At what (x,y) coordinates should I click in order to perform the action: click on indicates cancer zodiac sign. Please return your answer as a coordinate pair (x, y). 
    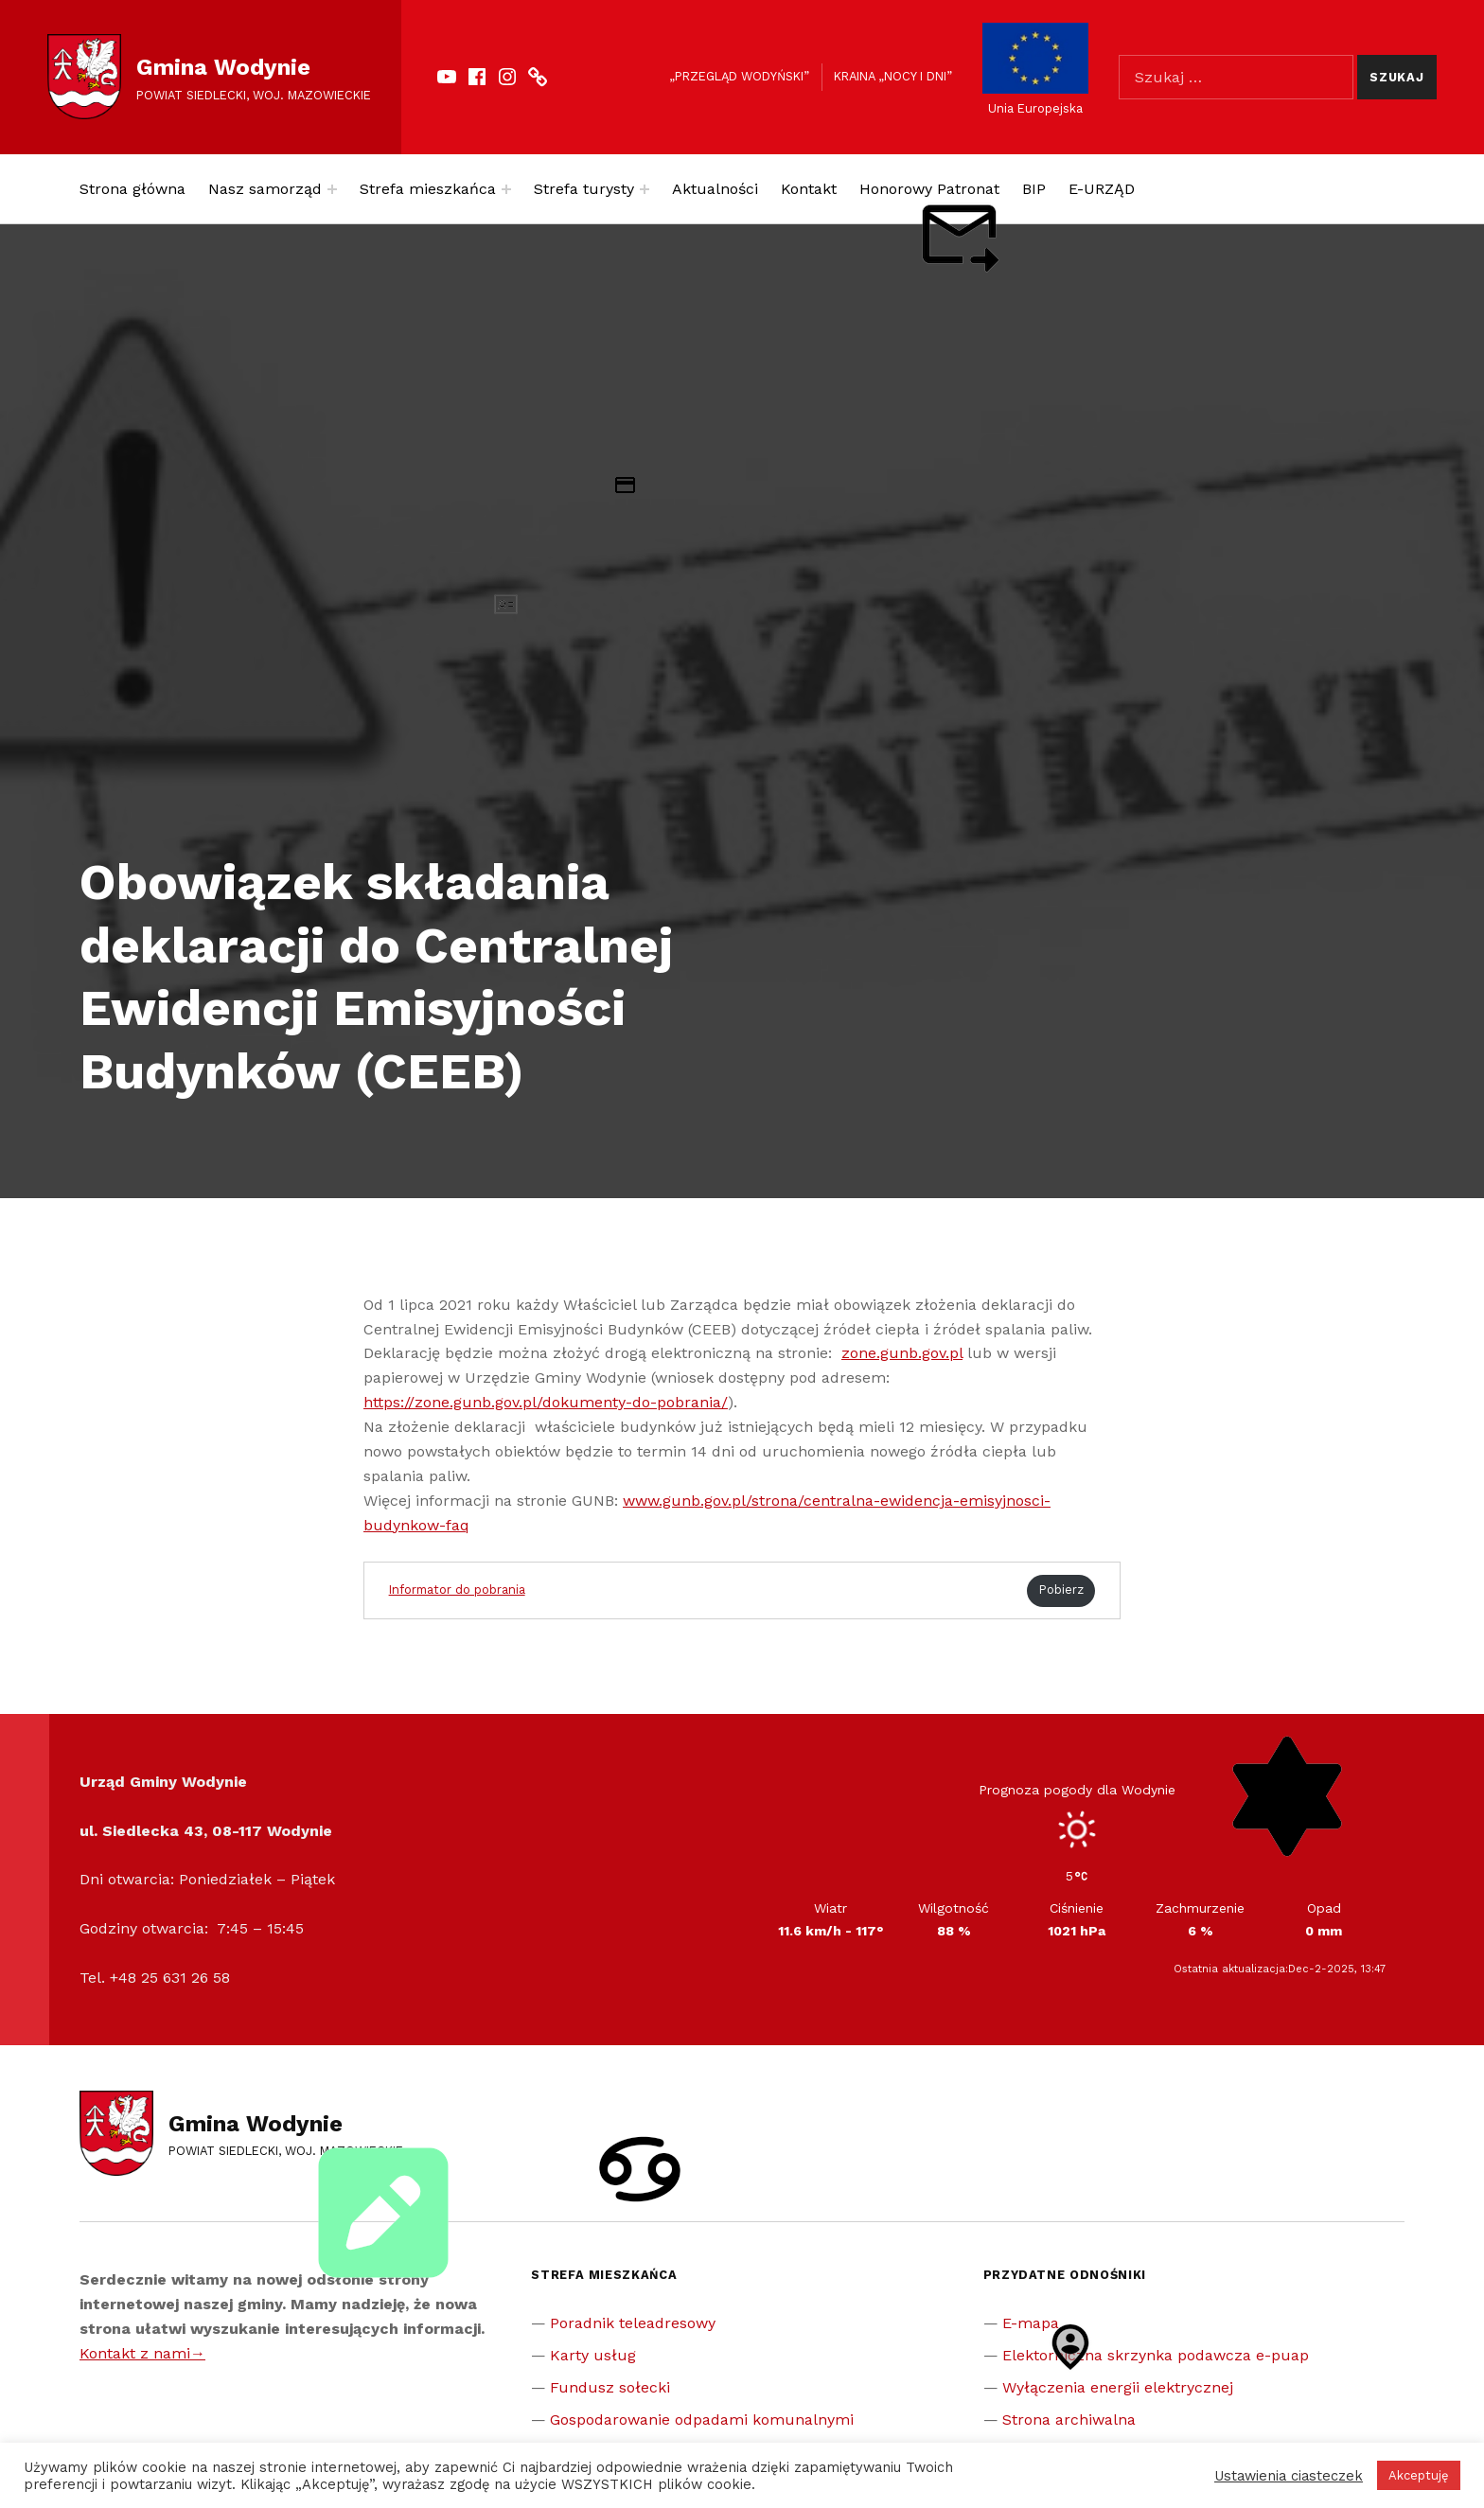
    Looking at the image, I should click on (640, 2169).